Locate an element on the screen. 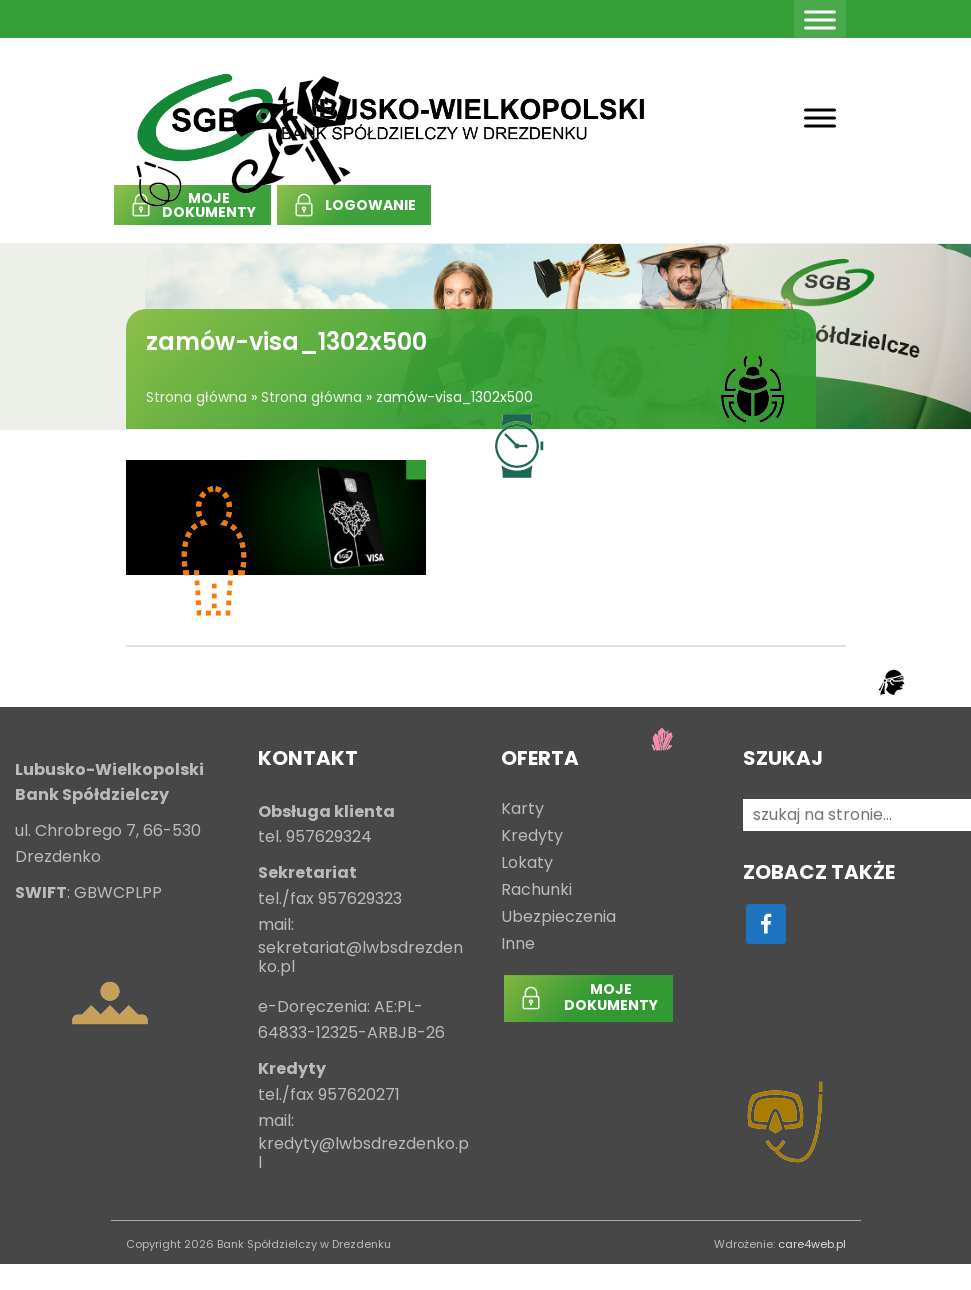 Image resolution: width=971 pixels, height=1290 pixels. access scuba diving or underwater activities is located at coordinates (785, 1122).